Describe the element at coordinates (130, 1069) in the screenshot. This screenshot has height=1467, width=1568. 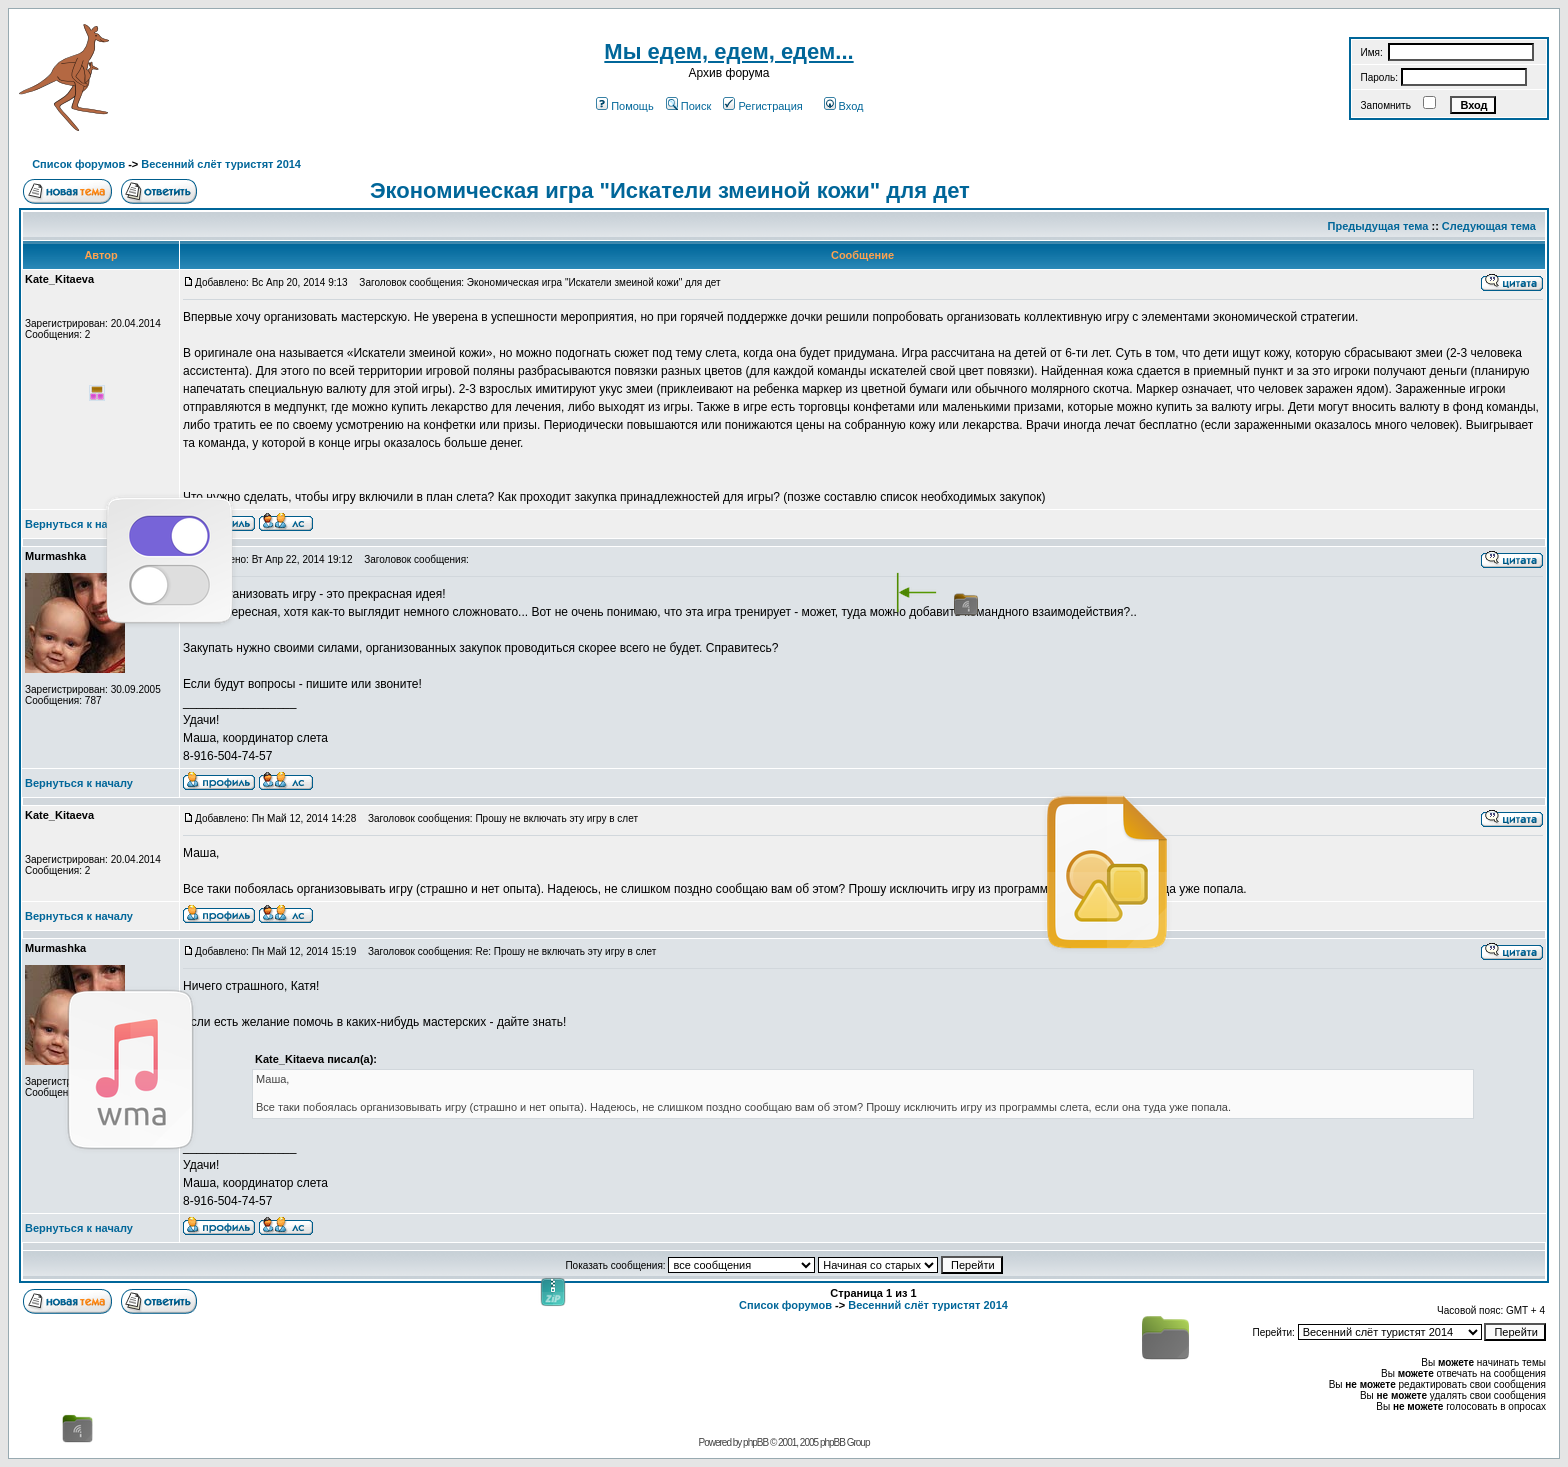
I see `a windows media audio file` at that location.